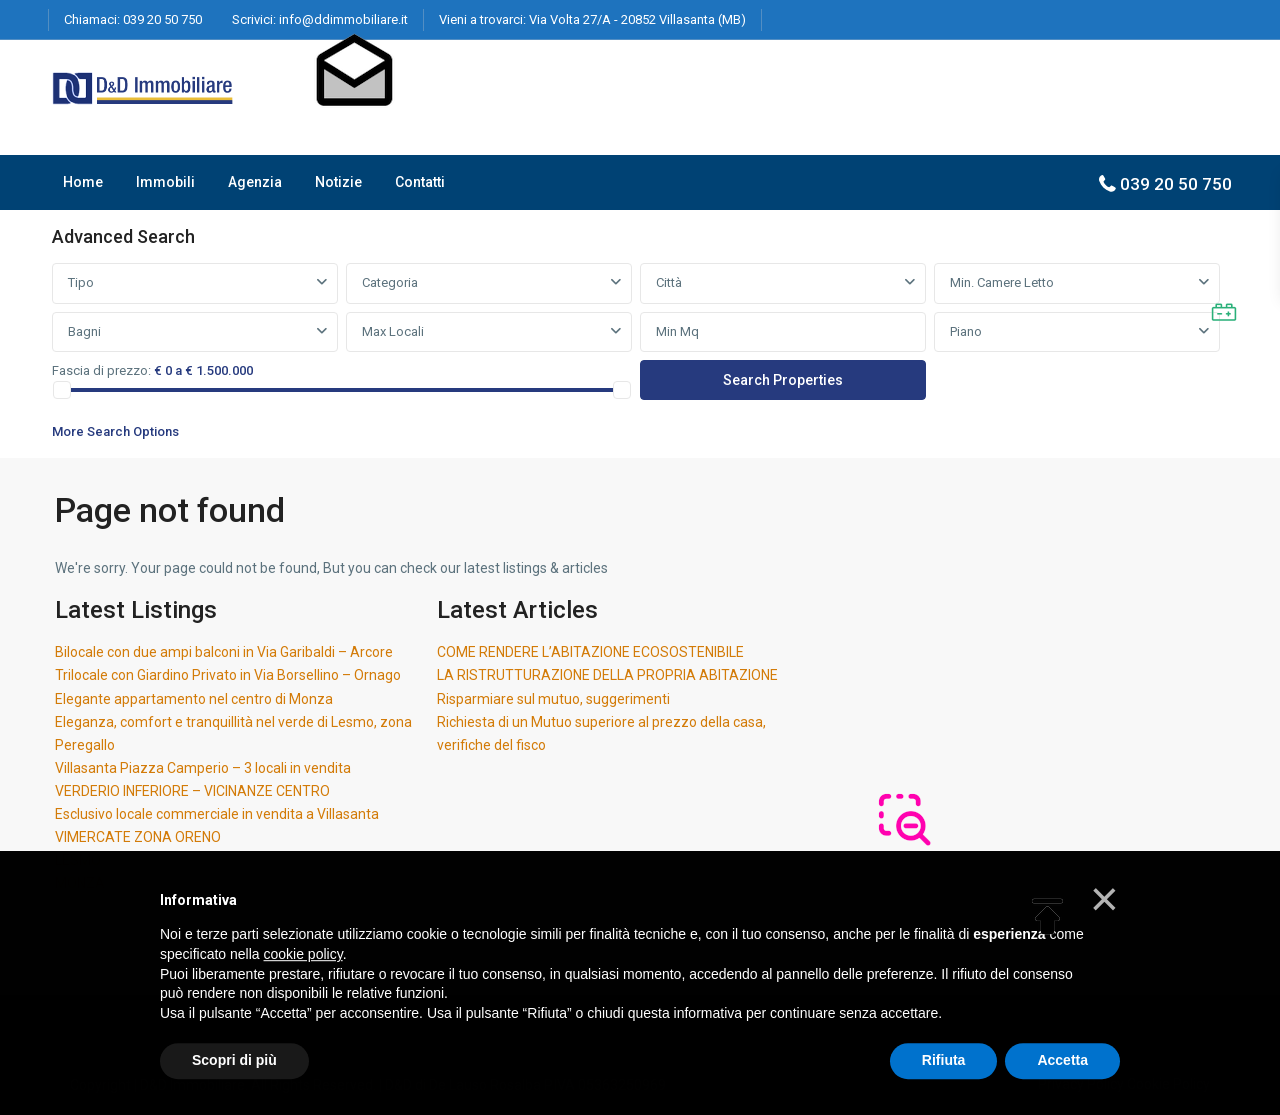 Image resolution: width=1280 pixels, height=1115 pixels. What do you see at coordinates (1224, 313) in the screenshot?
I see `check vehicle battery status` at bounding box center [1224, 313].